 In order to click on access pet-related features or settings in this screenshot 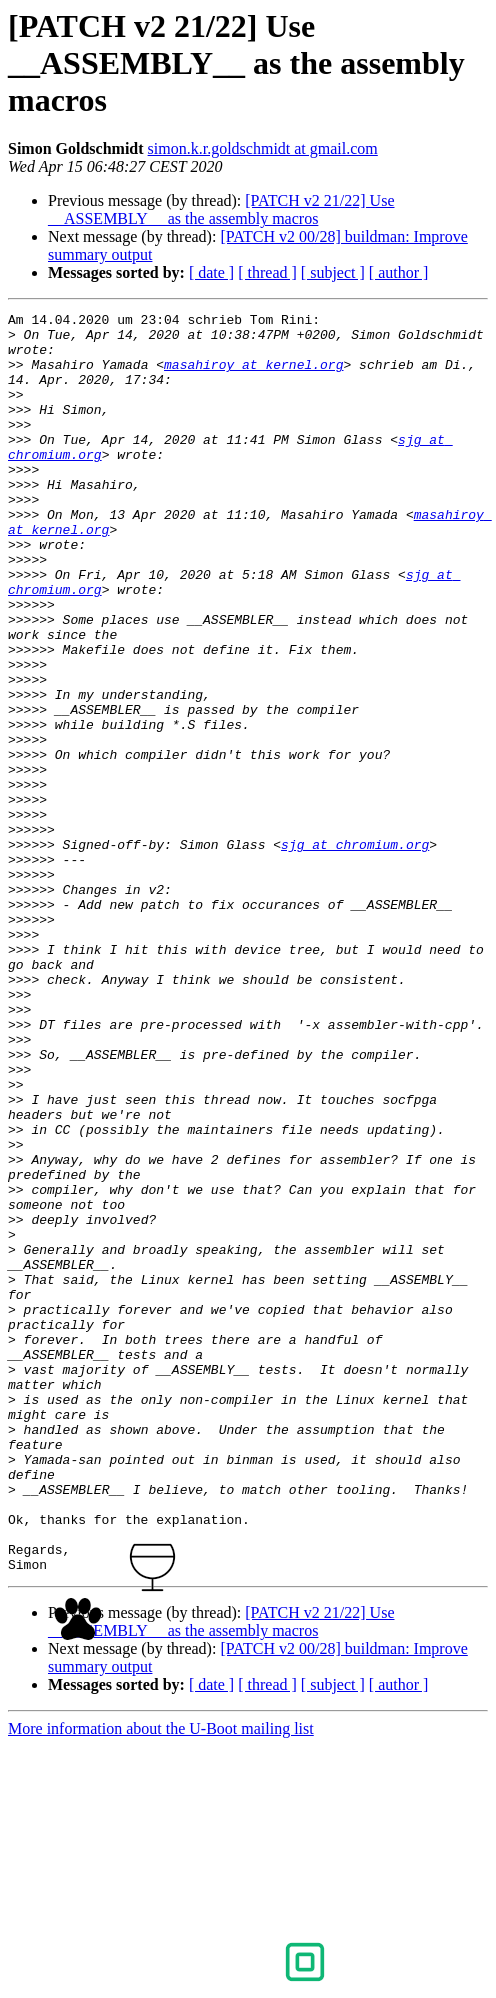, I will do `click(78, 1619)`.